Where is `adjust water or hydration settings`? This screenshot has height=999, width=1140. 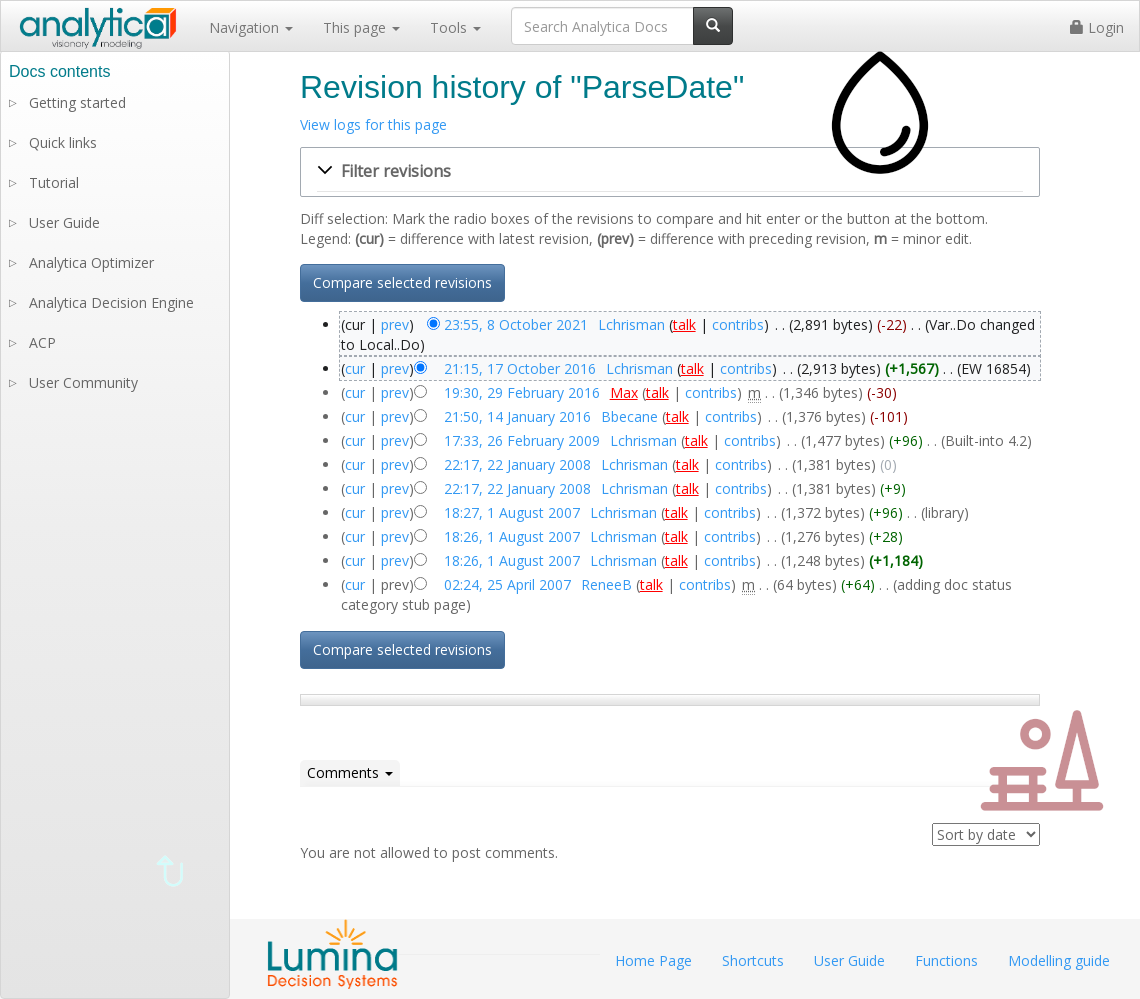 adjust water or hydration settings is located at coordinates (880, 117).